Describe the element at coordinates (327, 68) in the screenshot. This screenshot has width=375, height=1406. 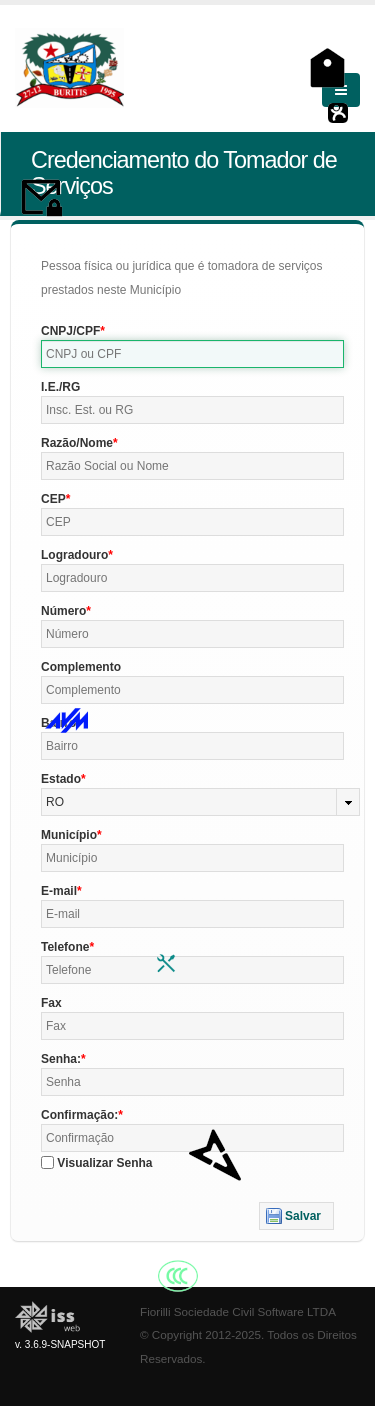
I see `navigate to home screen` at that location.